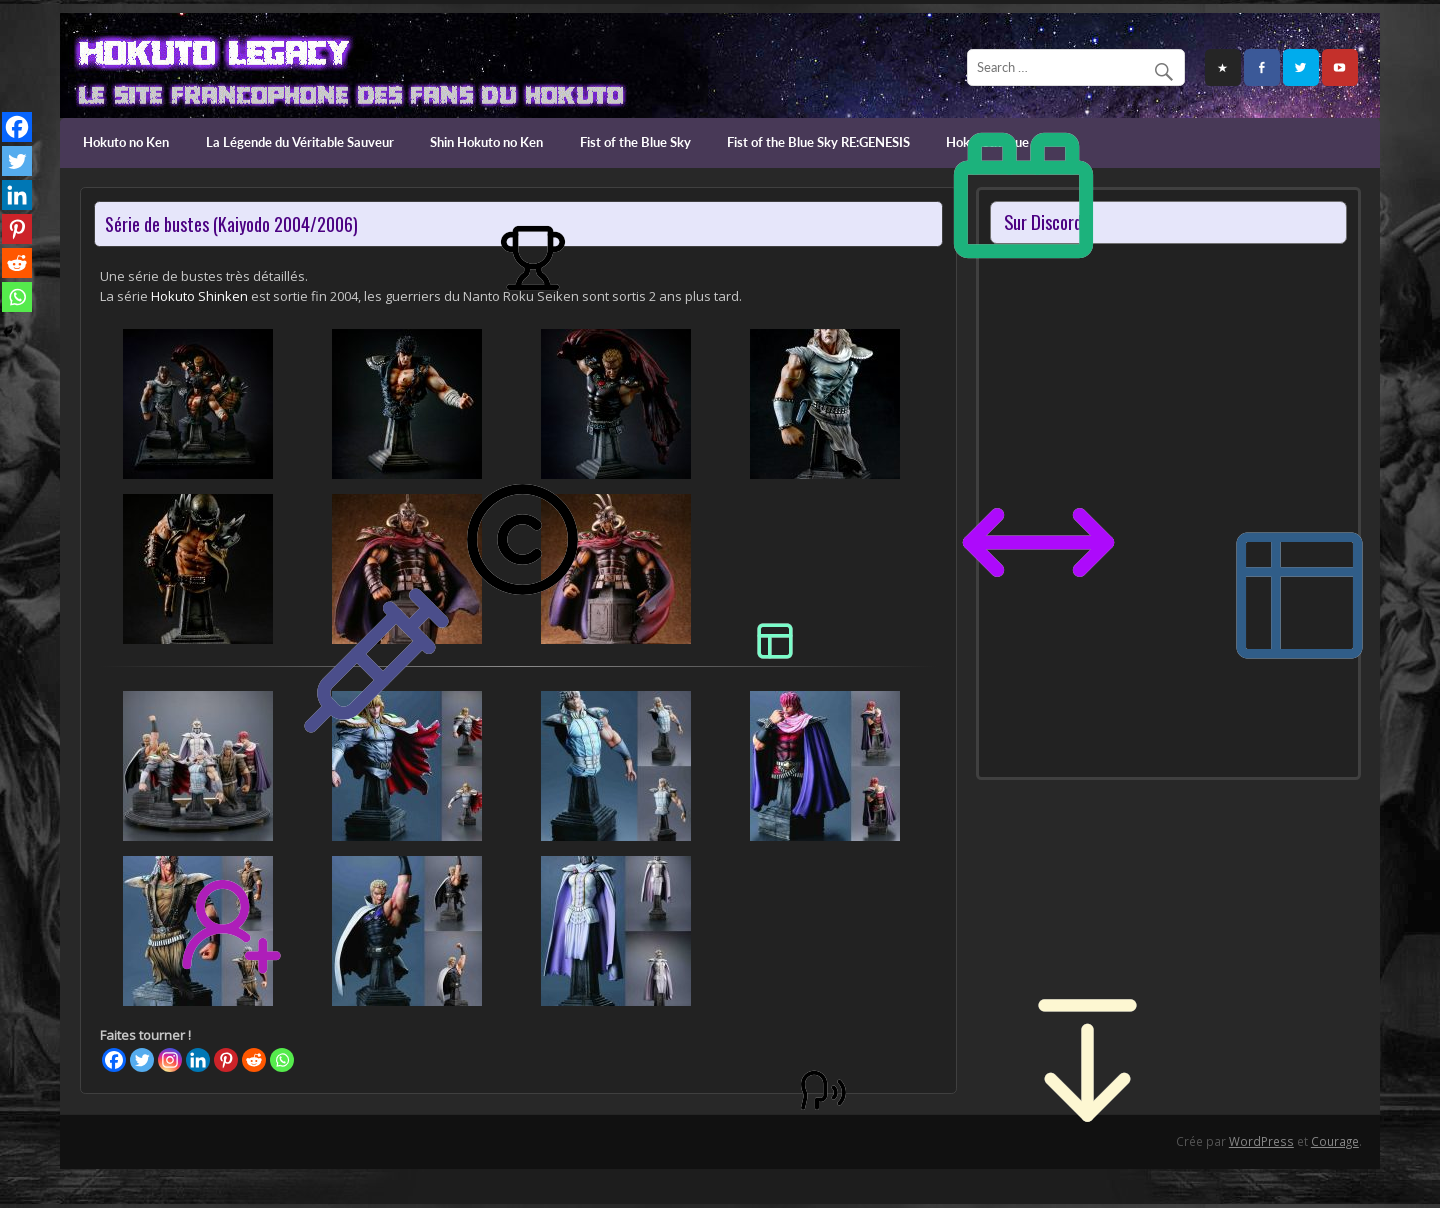  I want to click on download a file, so click(1087, 1060).